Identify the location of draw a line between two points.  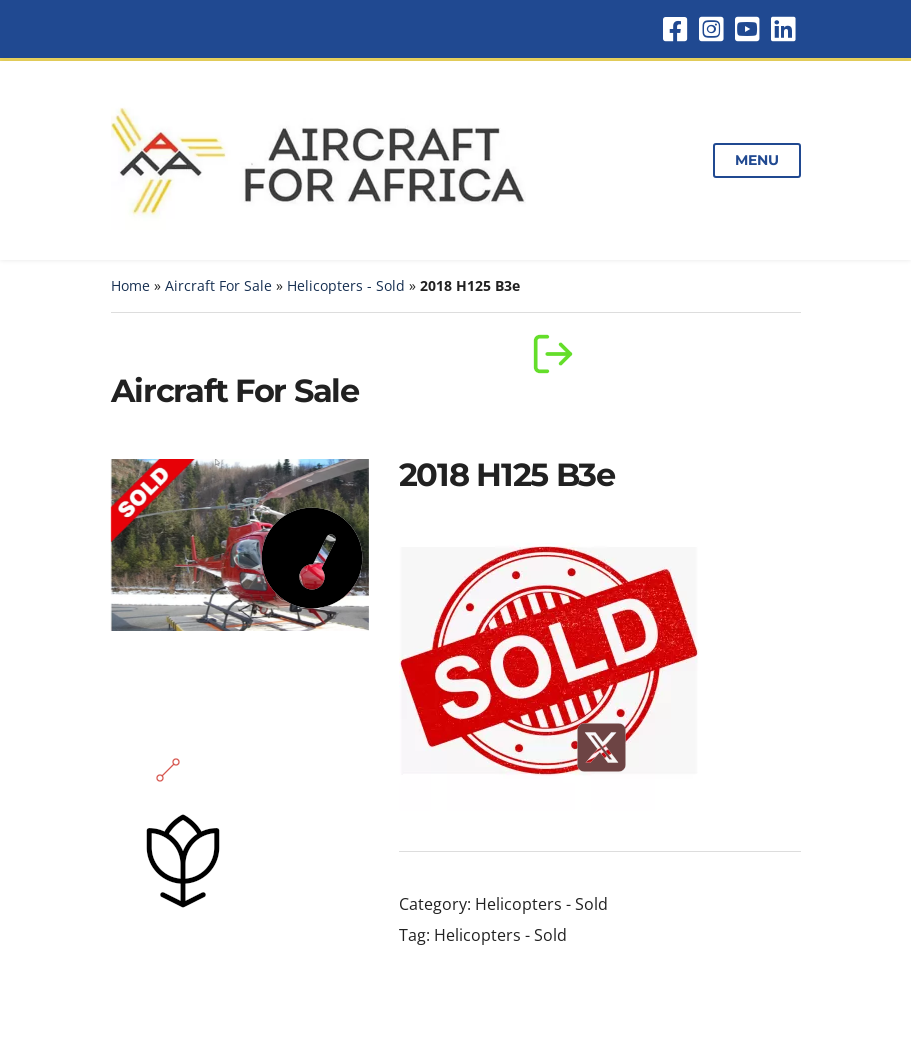
(168, 770).